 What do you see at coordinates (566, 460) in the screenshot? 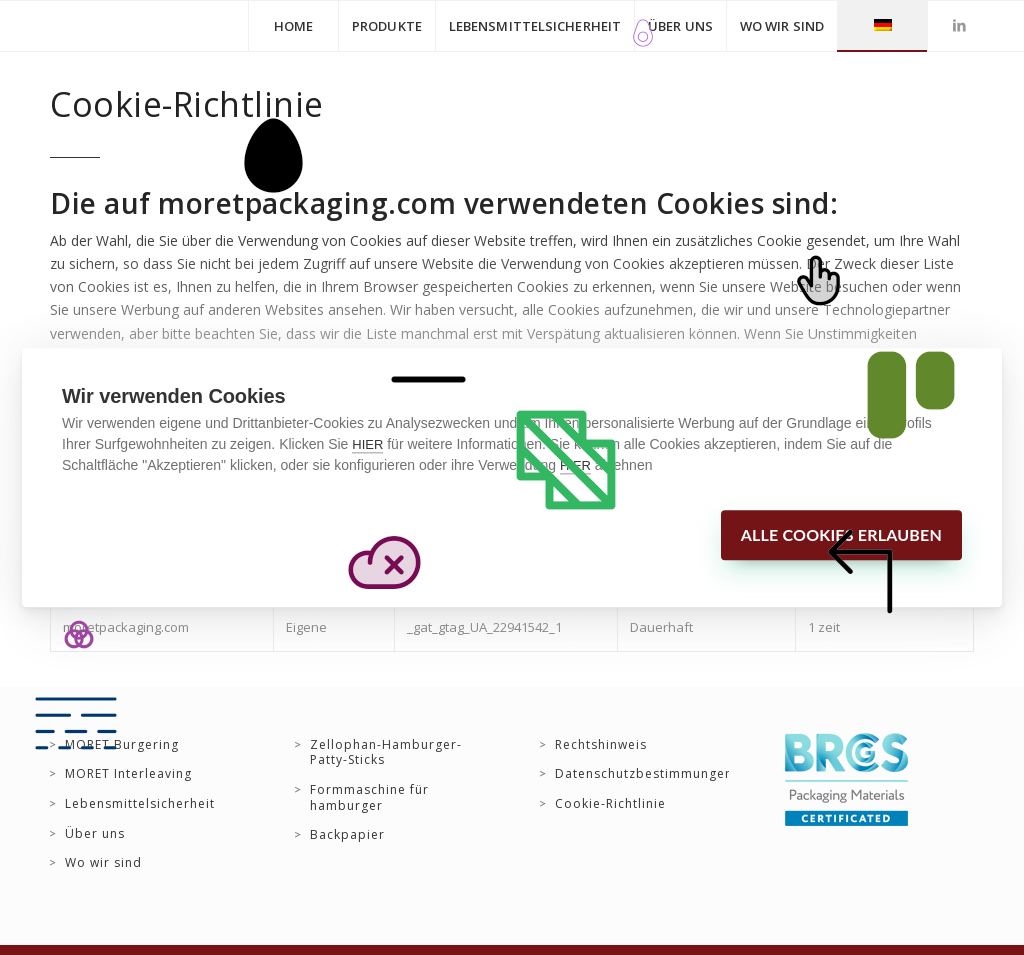
I see `merge or unite selected layers` at bounding box center [566, 460].